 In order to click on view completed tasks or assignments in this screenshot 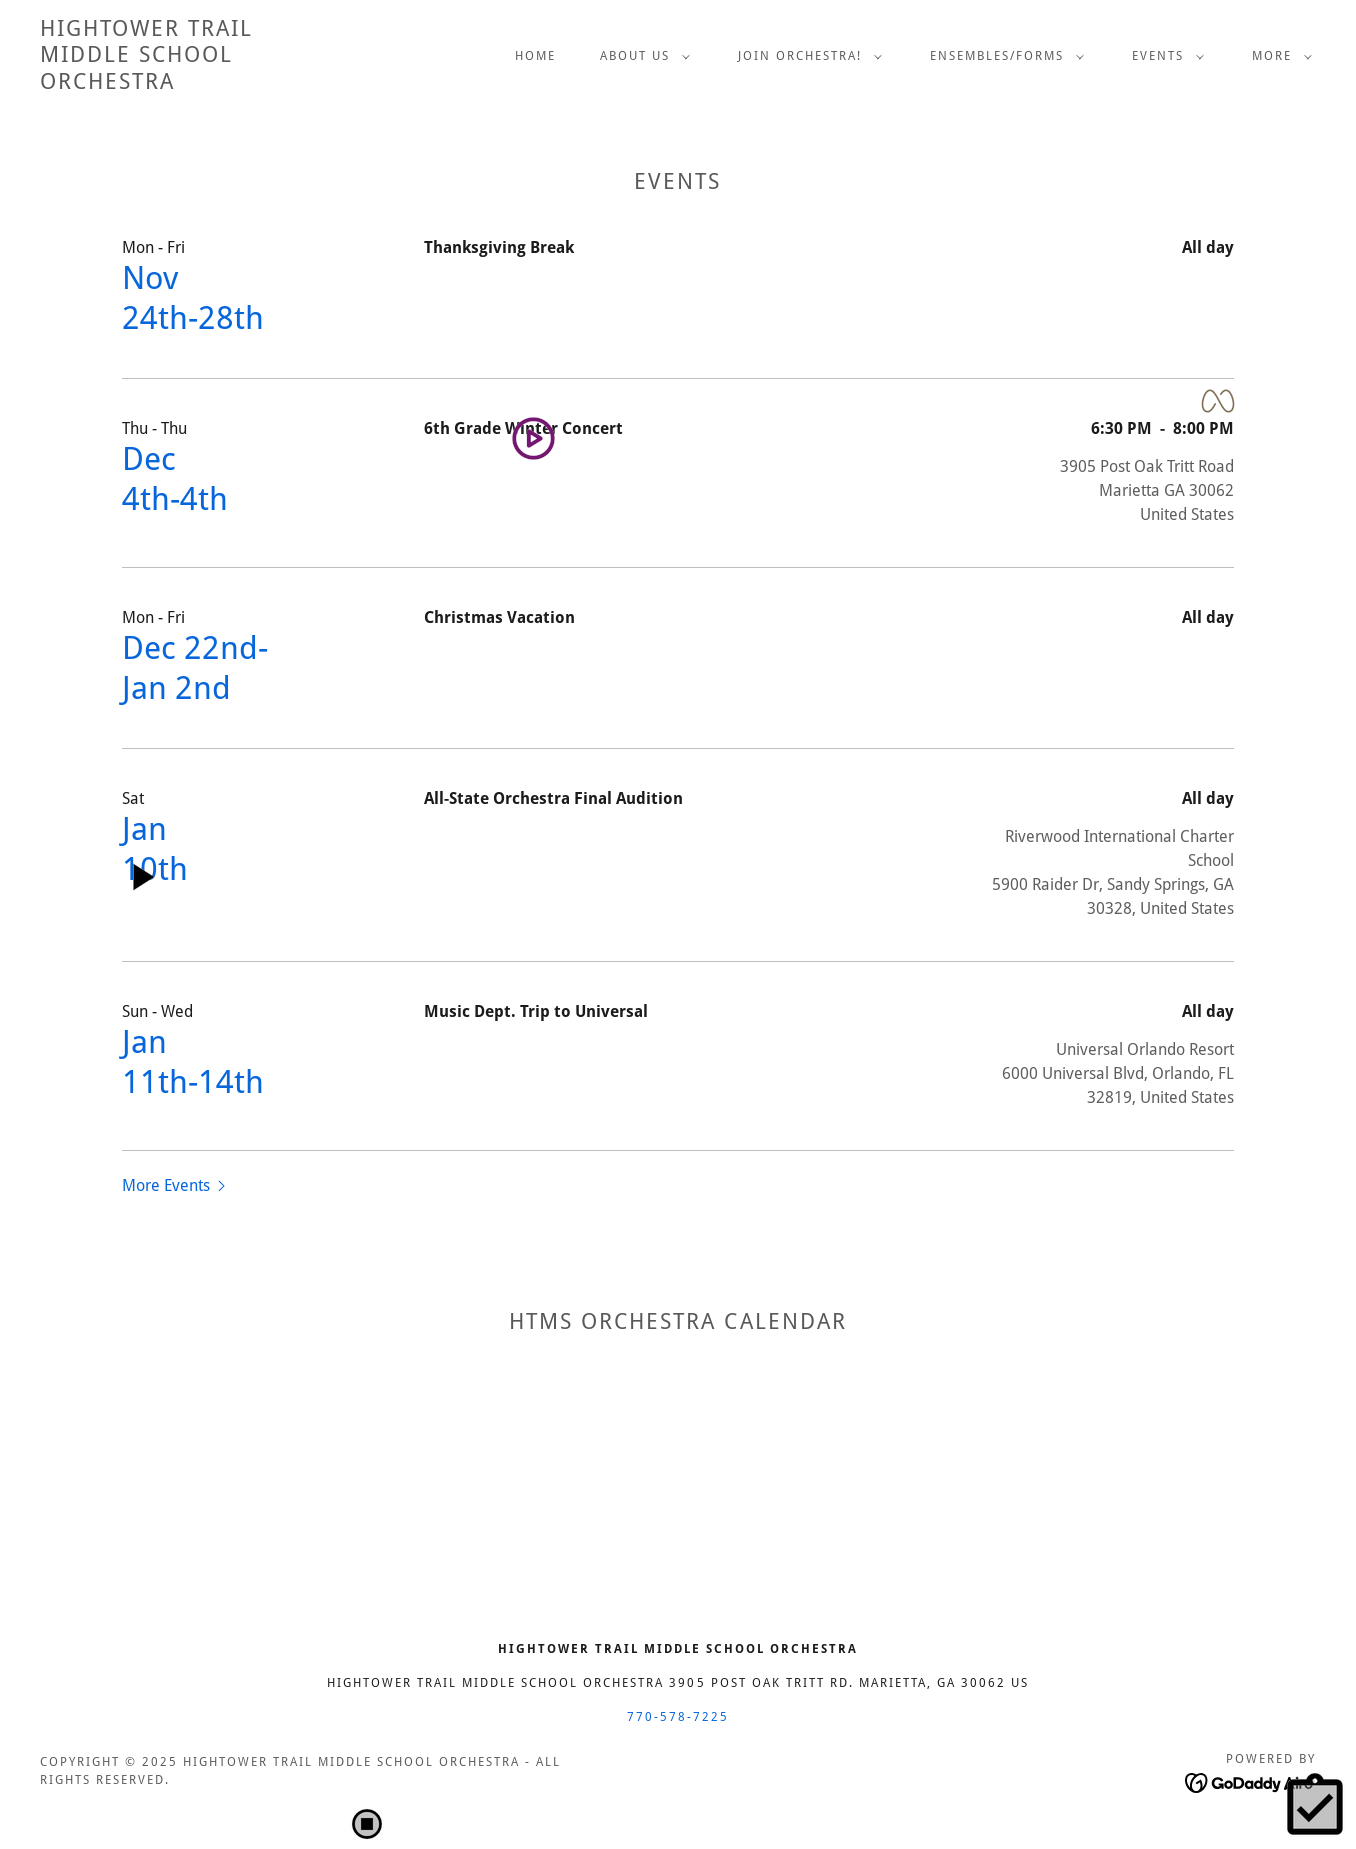, I will do `click(1315, 1807)`.